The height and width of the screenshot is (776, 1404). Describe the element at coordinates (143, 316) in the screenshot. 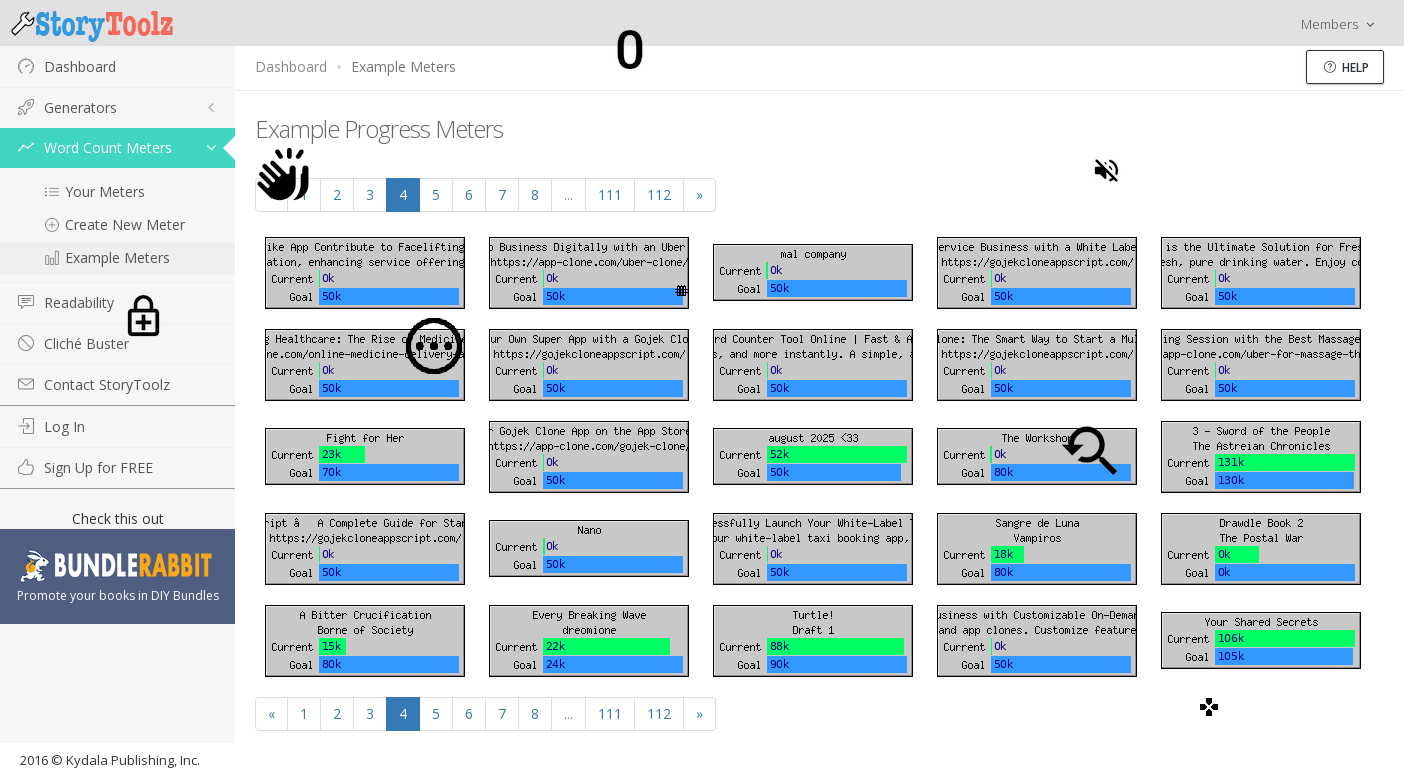

I see `enable enhanced encryption for added security` at that location.